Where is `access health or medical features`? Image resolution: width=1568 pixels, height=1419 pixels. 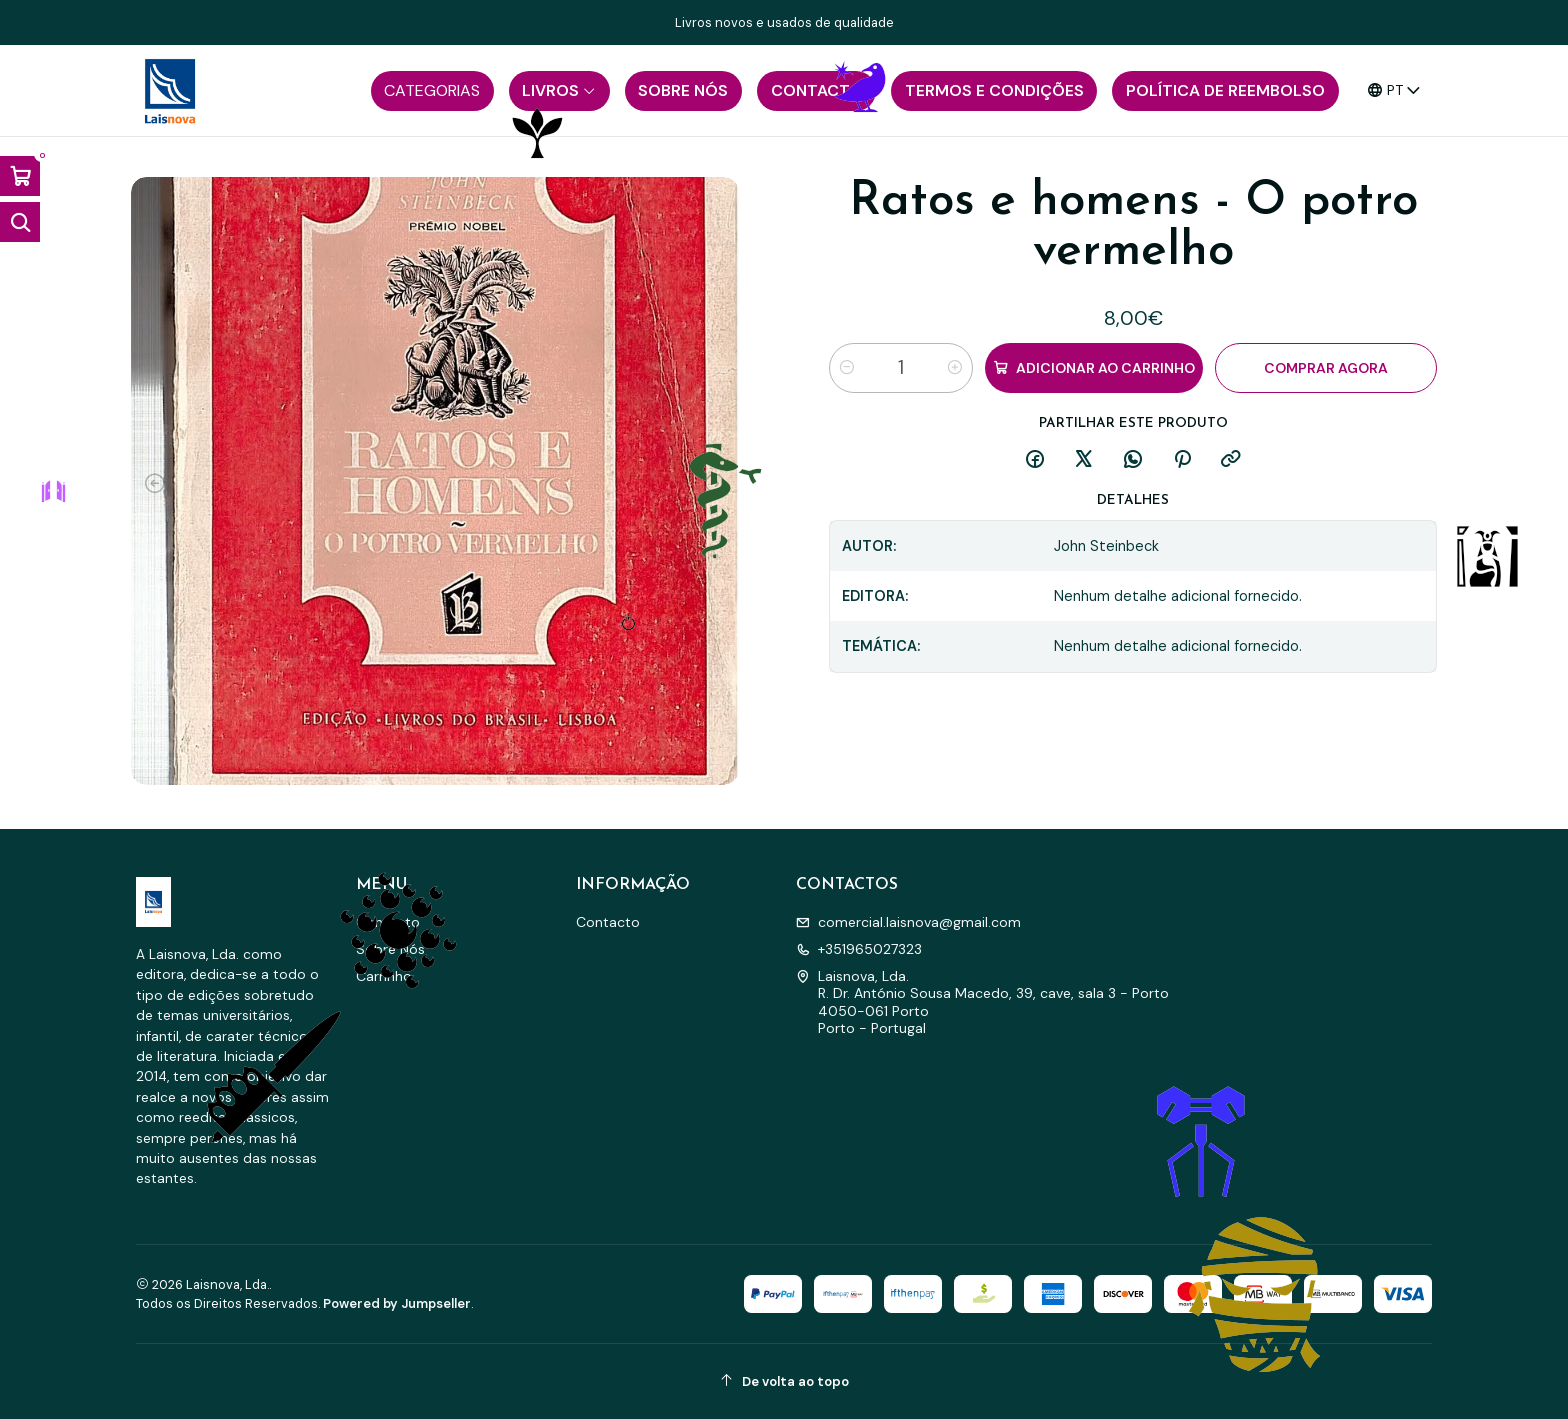 access health or medical features is located at coordinates (714, 501).